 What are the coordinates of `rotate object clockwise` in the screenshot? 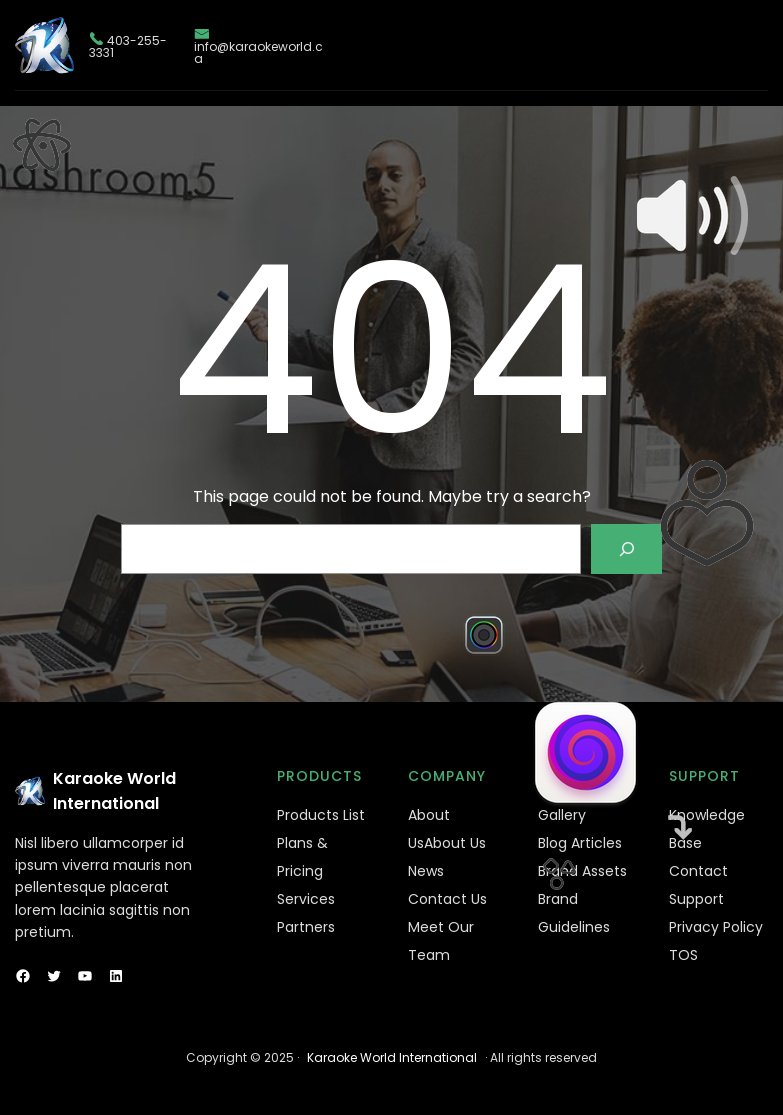 It's located at (679, 826).